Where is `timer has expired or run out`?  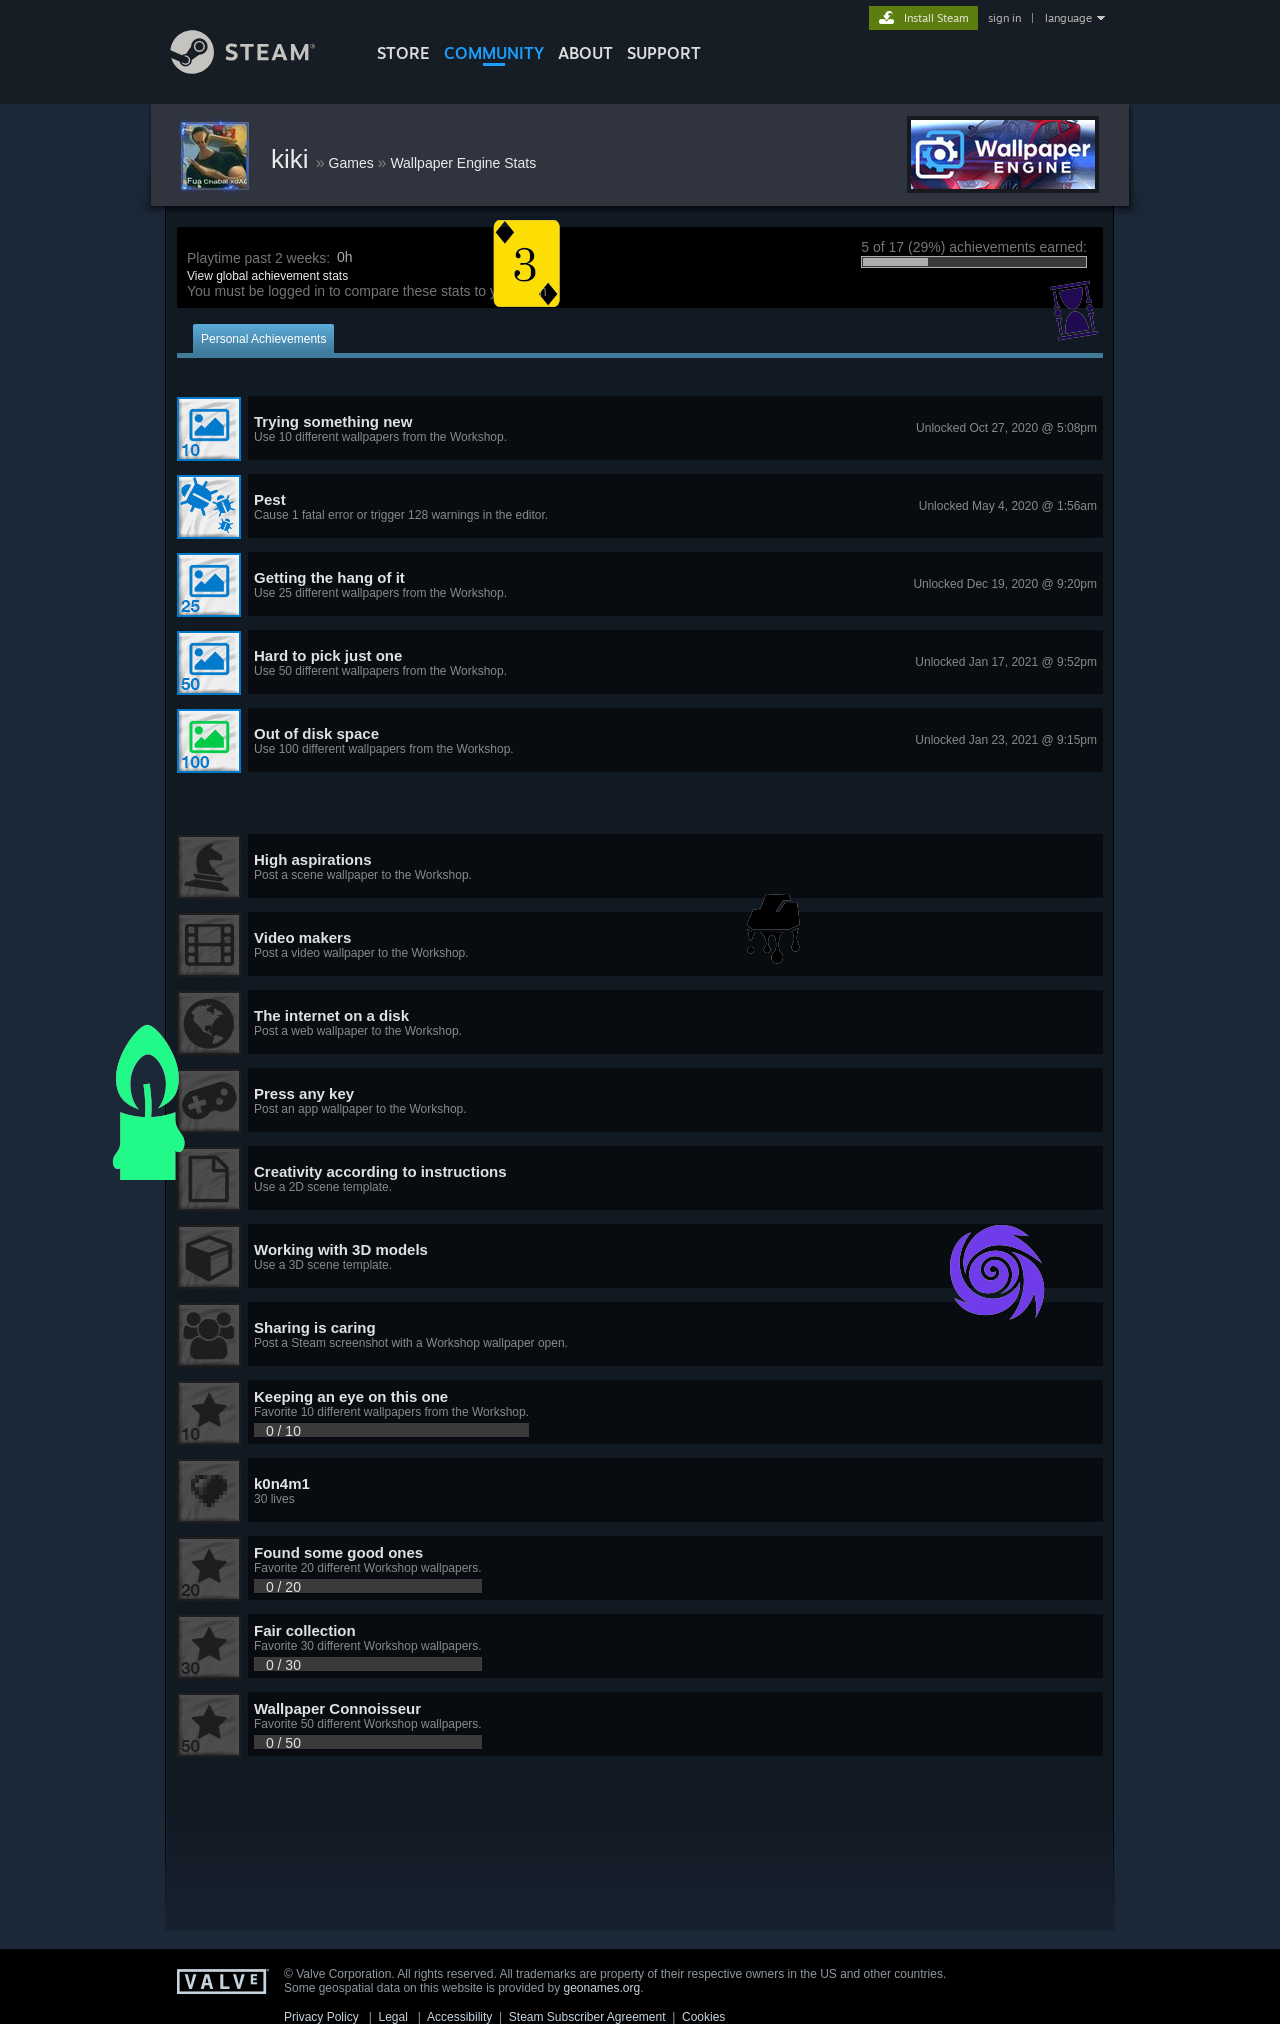 timer has expired or run out is located at coordinates (1072, 310).